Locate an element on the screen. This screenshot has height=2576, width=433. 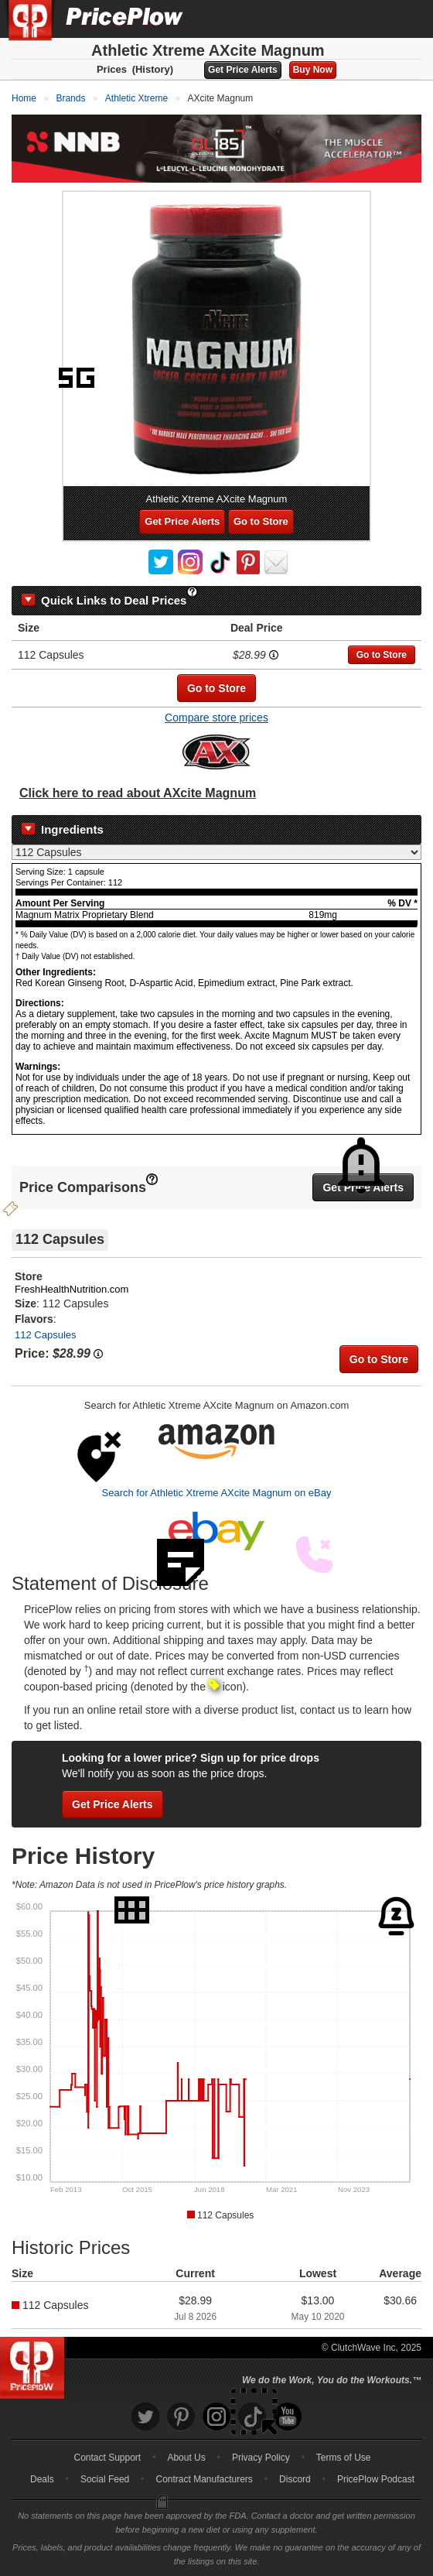
indicates a missed call is located at coordinates (314, 1554).